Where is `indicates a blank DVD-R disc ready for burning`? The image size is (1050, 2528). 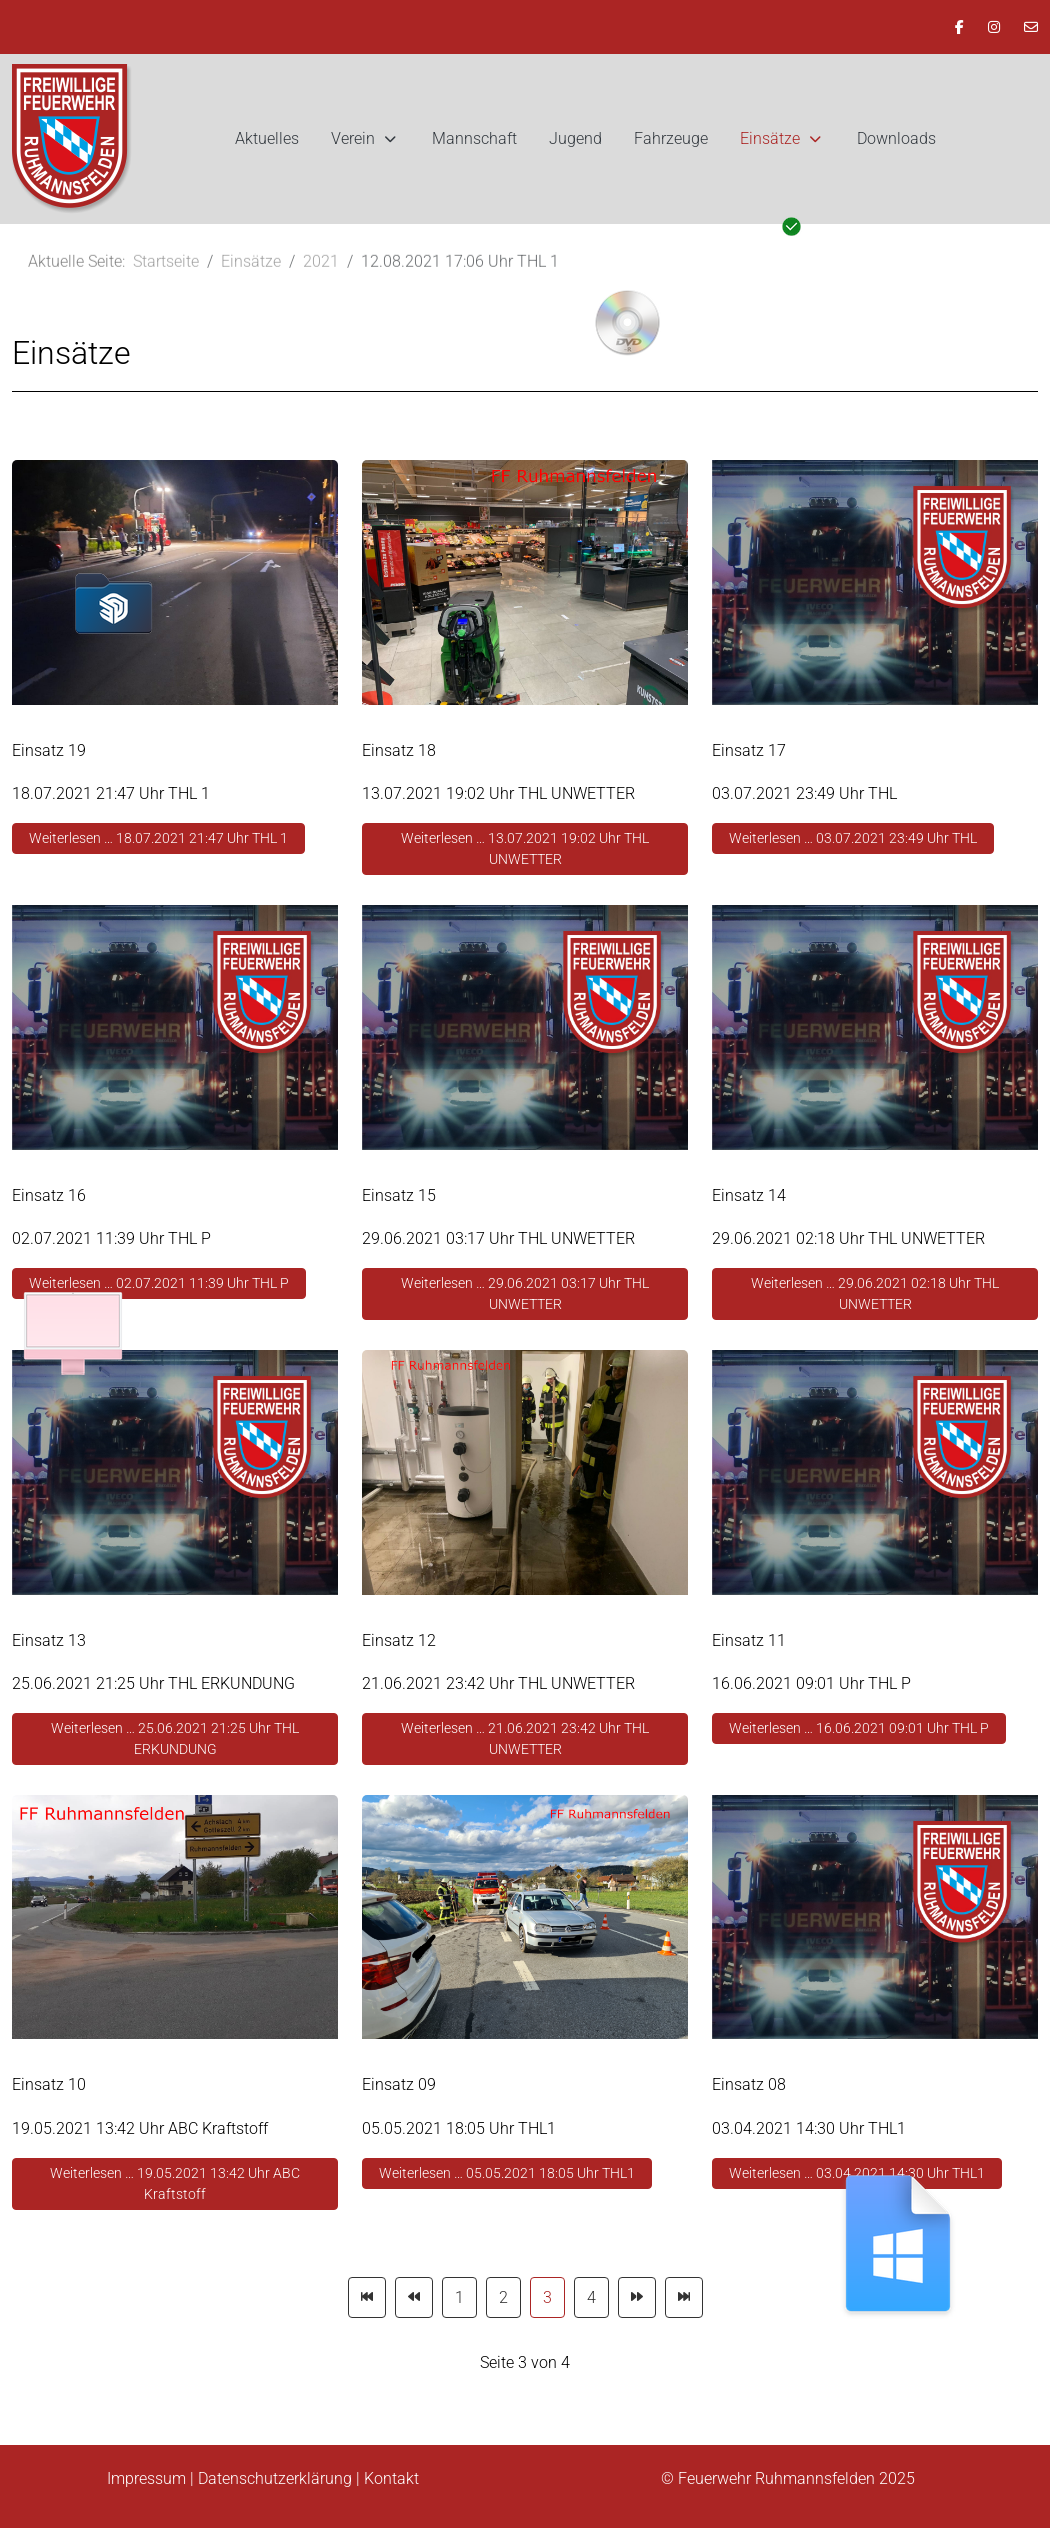 indicates a blank DVD-R disc ready for burning is located at coordinates (627, 323).